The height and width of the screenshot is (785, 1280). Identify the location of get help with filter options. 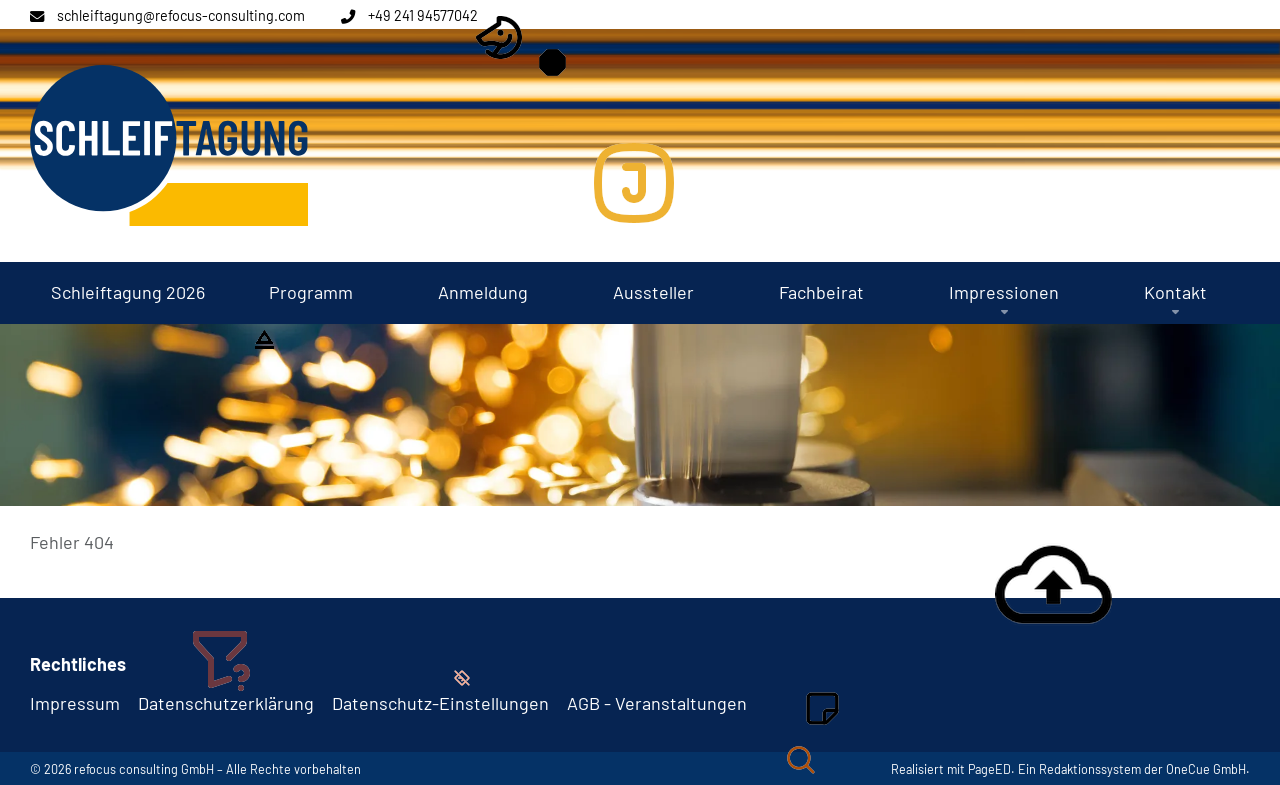
(220, 658).